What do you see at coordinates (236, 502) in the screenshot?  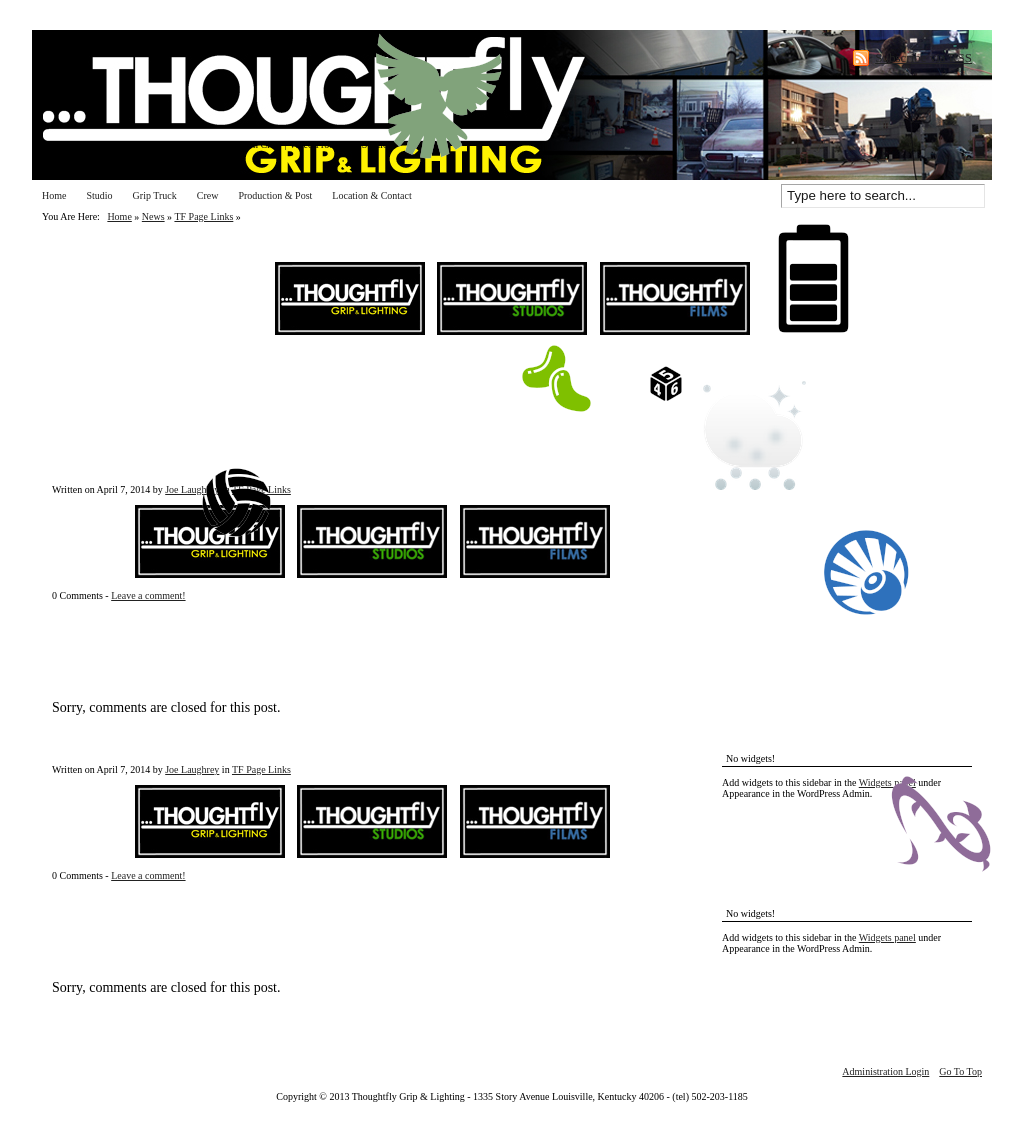 I see `access volleyball or beach sports content` at bounding box center [236, 502].